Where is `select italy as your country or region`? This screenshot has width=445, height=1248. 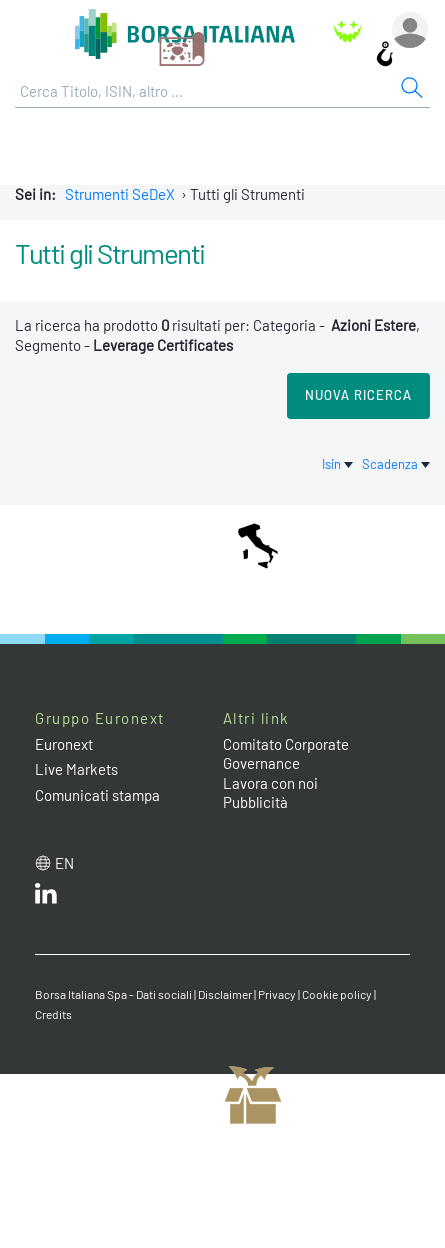 select italy as your country or region is located at coordinates (258, 546).